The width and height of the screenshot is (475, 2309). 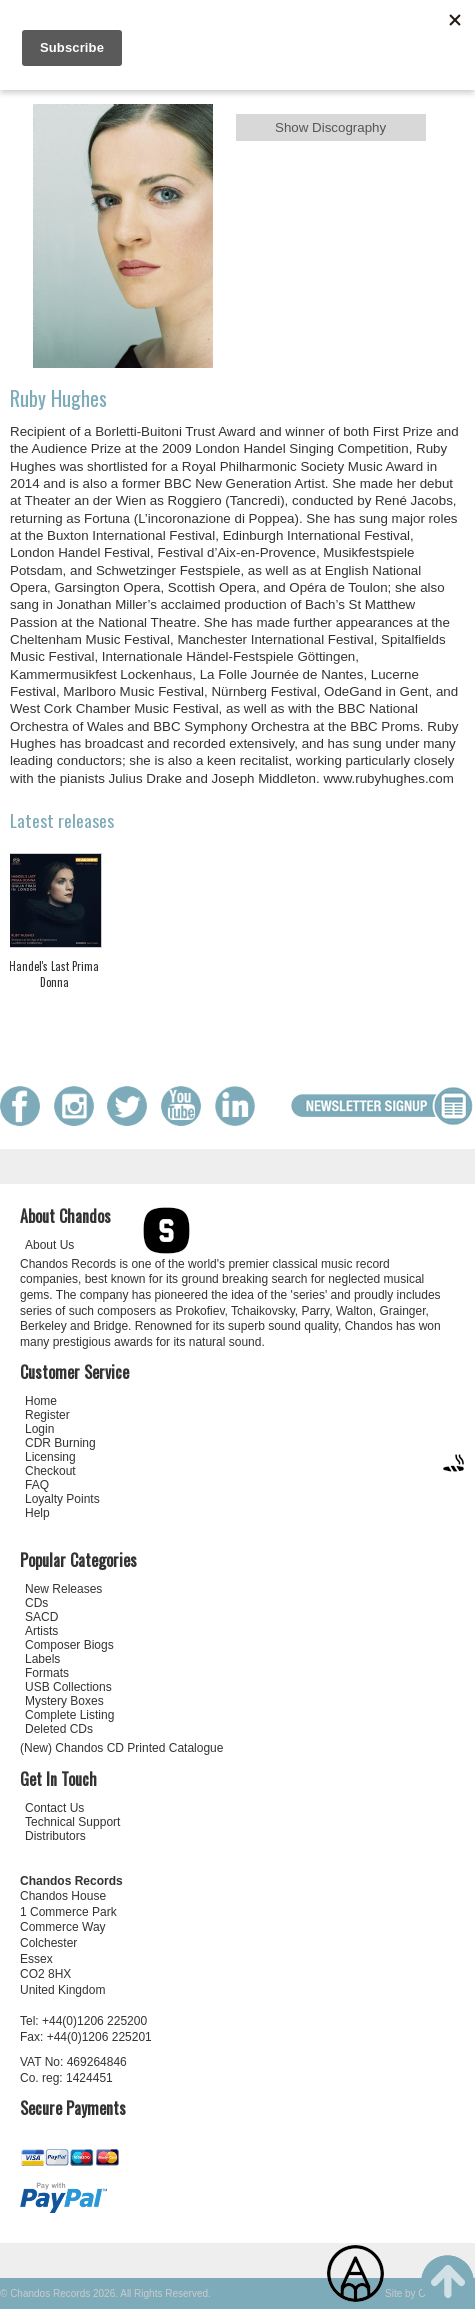 I want to click on indicates a word or item starting with "S", so click(x=166, y=1230).